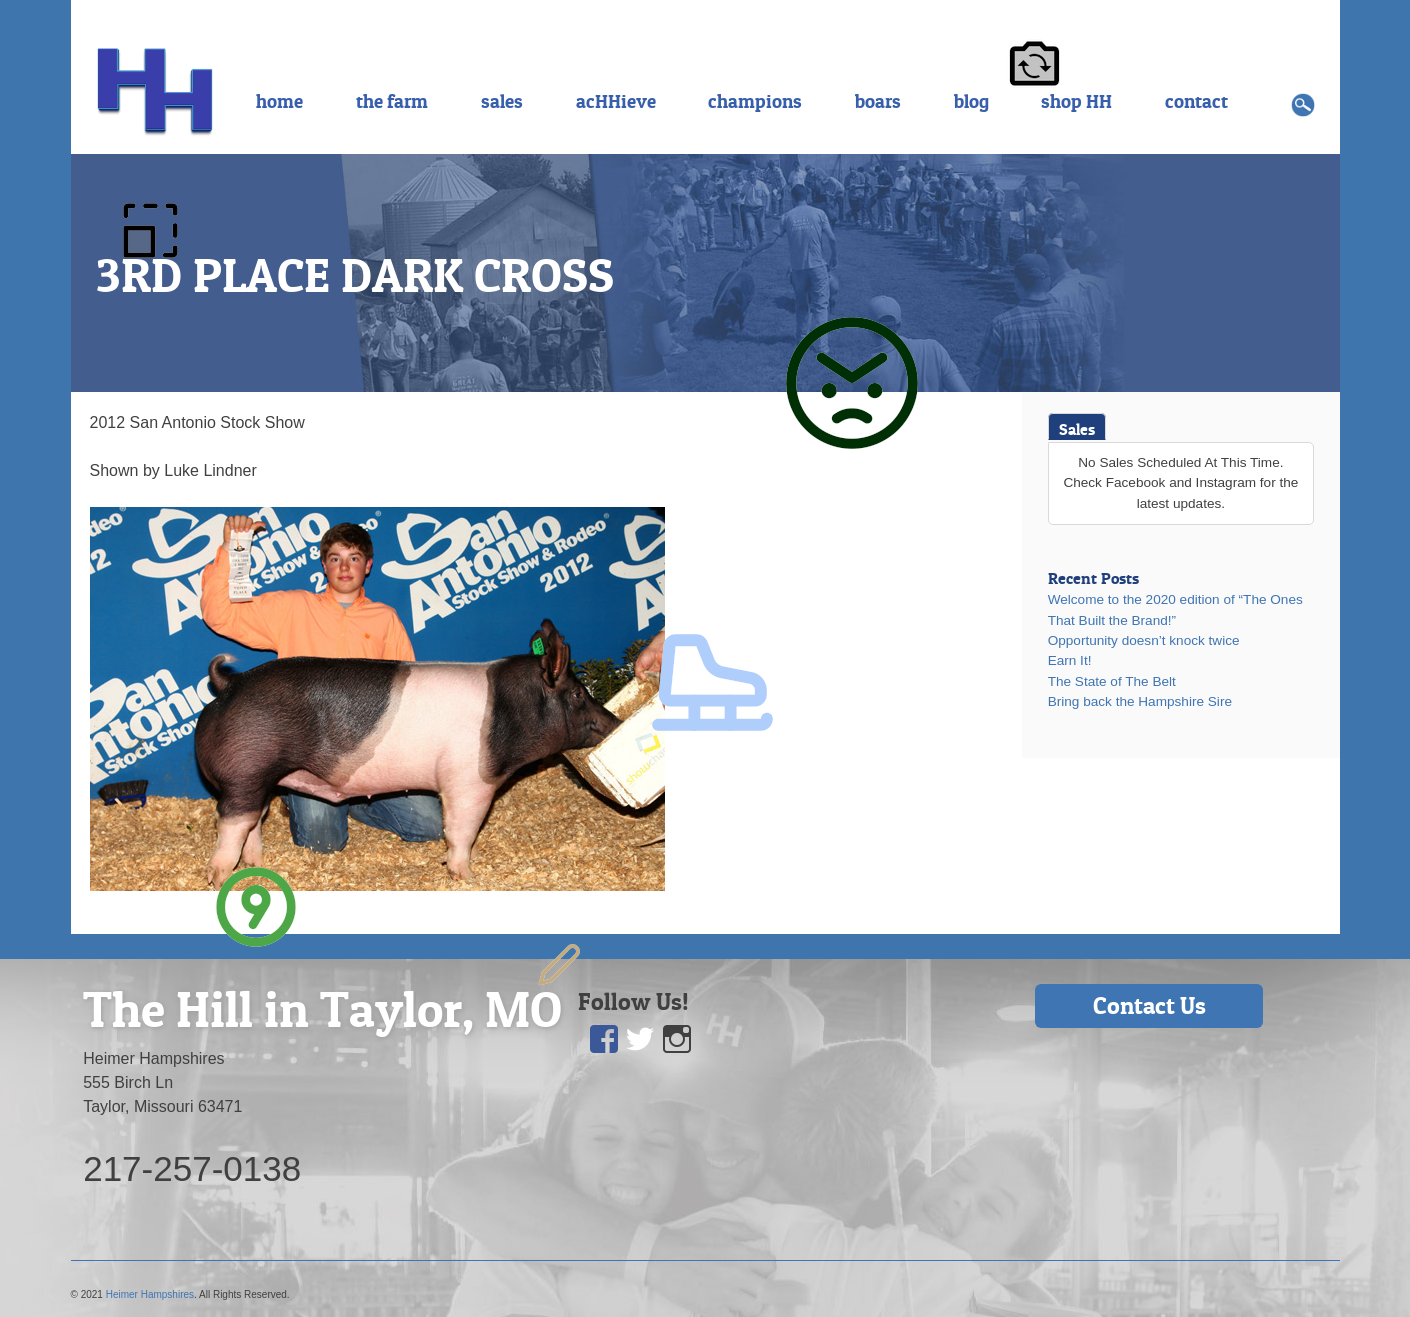 The image size is (1410, 1317). Describe the element at coordinates (852, 383) in the screenshot. I see `react with anger to a post or message` at that location.